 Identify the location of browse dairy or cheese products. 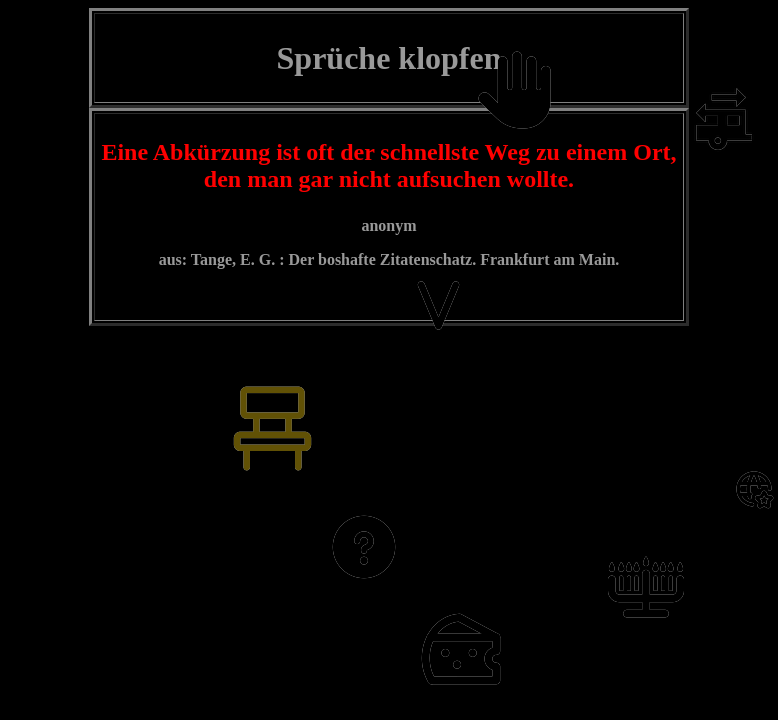
(461, 649).